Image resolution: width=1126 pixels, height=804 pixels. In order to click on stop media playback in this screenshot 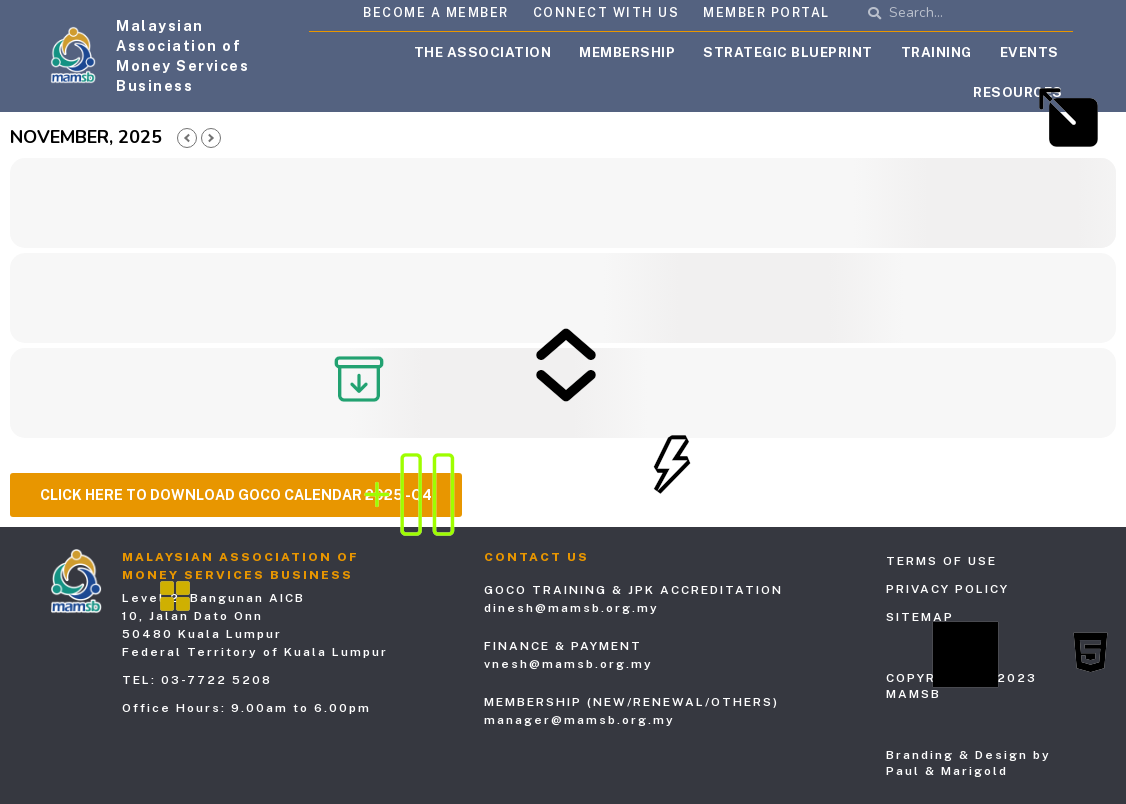, I will do `click(965, 654)`.